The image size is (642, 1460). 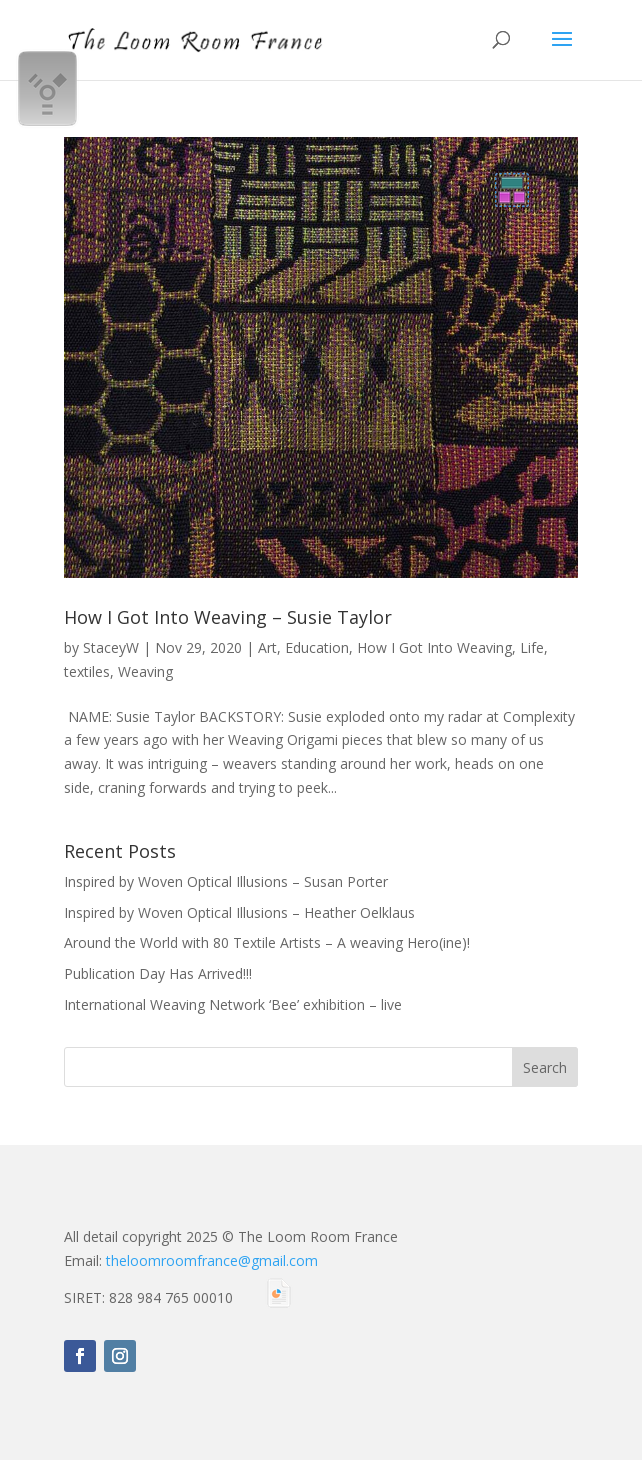 What do you see at coordinates (279, 1293) in the screenshot?
I see `open a presentation file` at bounding box center [279, 1293].